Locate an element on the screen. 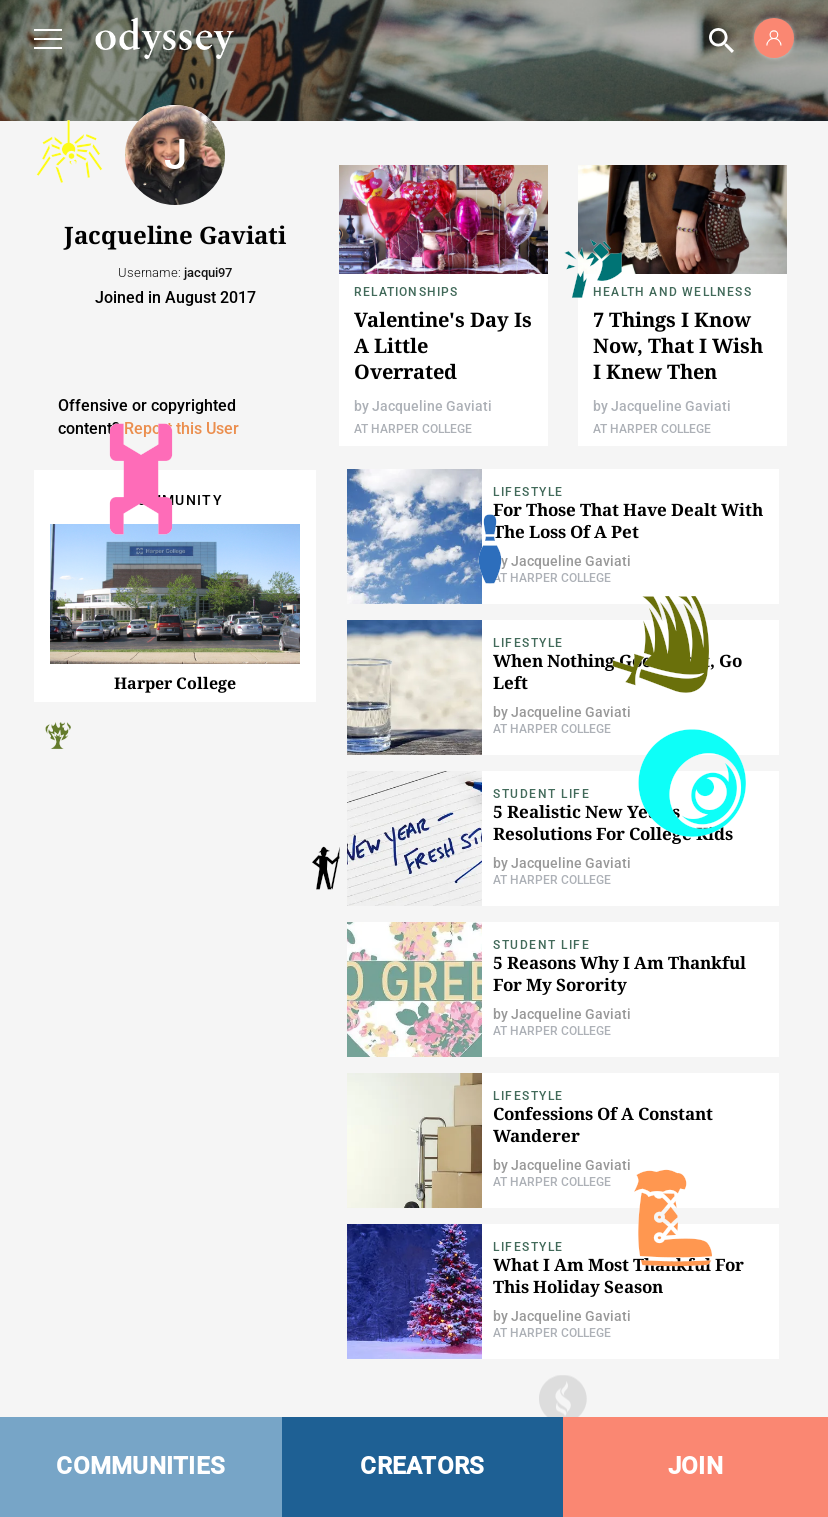 The height and width of the screenshot is (1517, 828). select pikeman unit in strategy game is located at coordinates (326, 868).